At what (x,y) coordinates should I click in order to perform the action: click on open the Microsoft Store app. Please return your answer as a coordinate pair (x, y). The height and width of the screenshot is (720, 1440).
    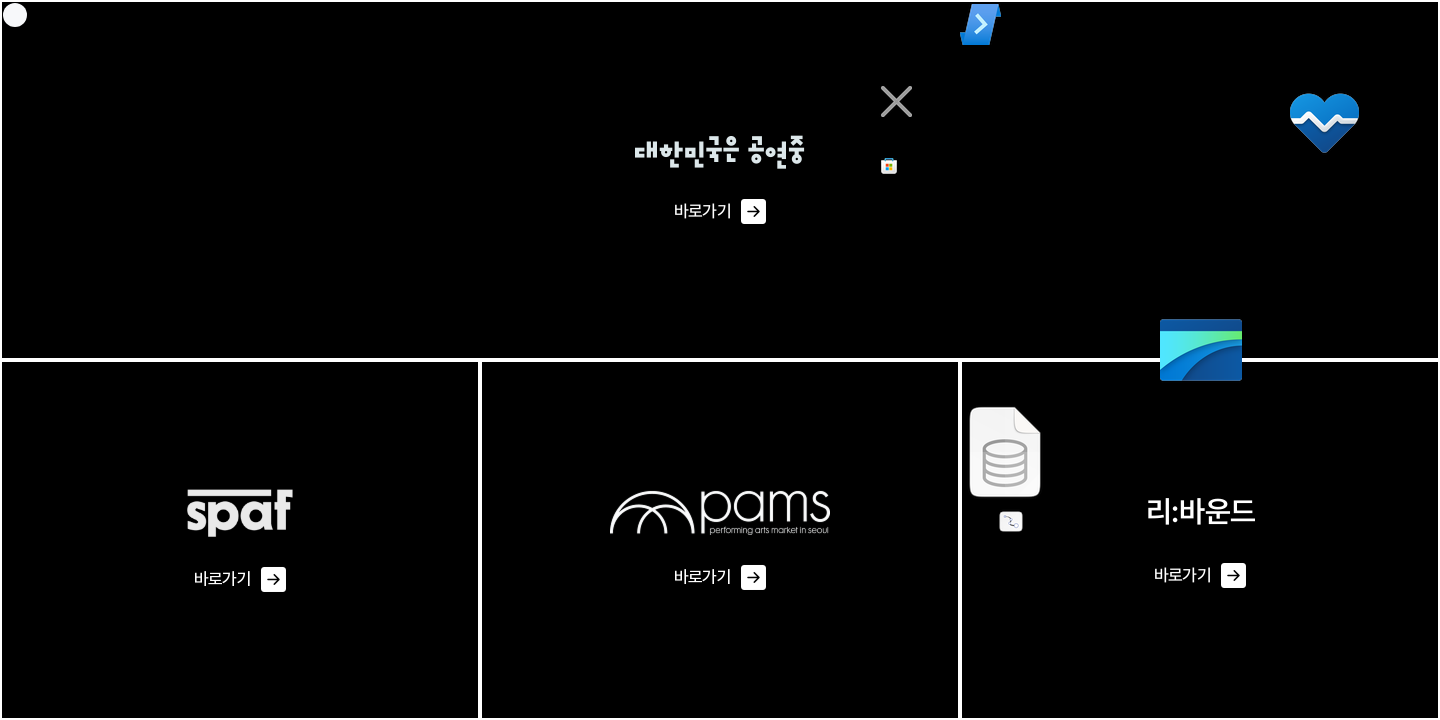
    Looking at the image, I should click on (889, 166).